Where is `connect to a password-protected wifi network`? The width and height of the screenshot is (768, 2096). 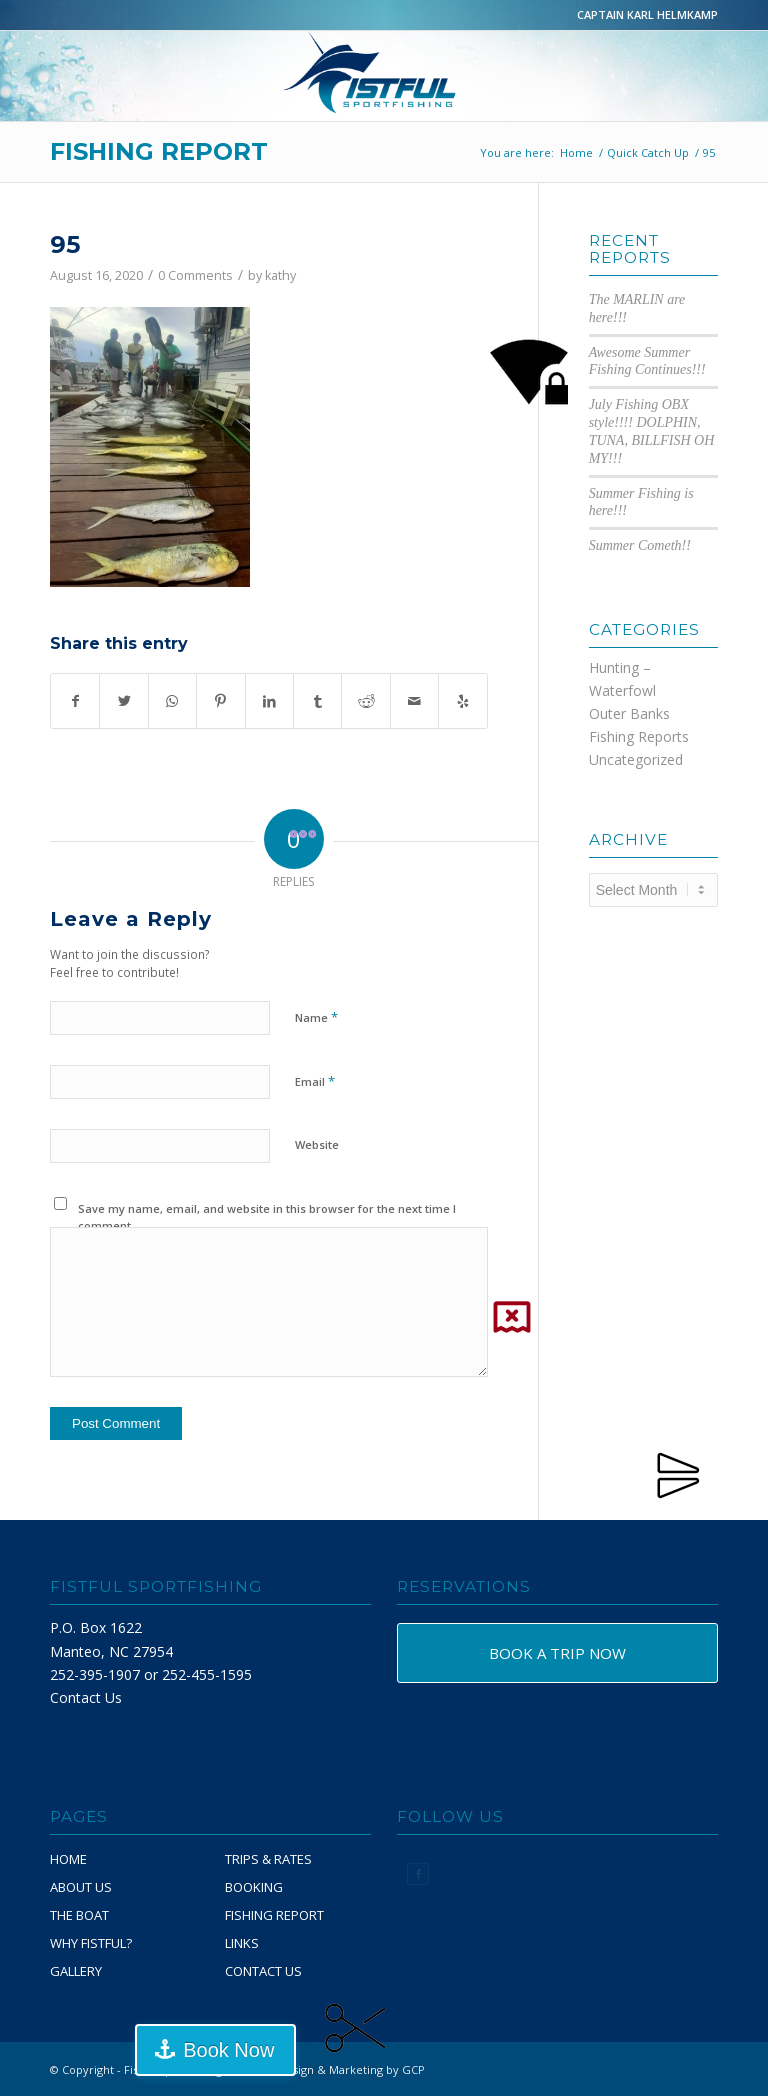
connect to a password-protected wifi network is located at coordinates (529, 372).